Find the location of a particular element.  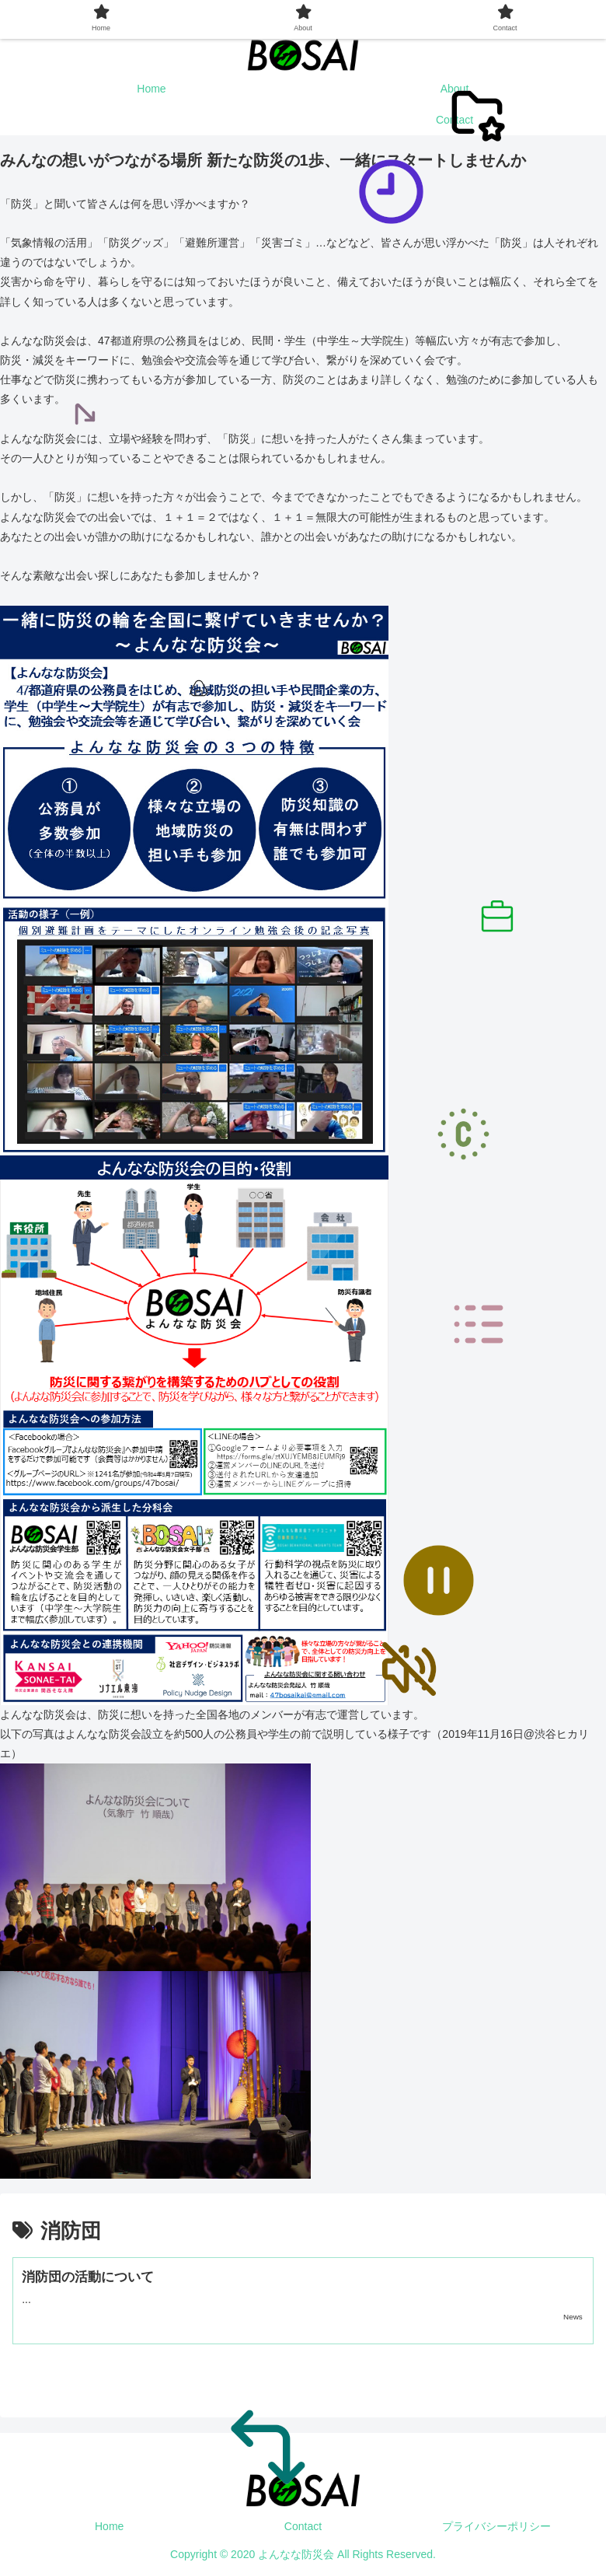

make a sharp right turn (navigation direction) is located at coordinates (84, 414).